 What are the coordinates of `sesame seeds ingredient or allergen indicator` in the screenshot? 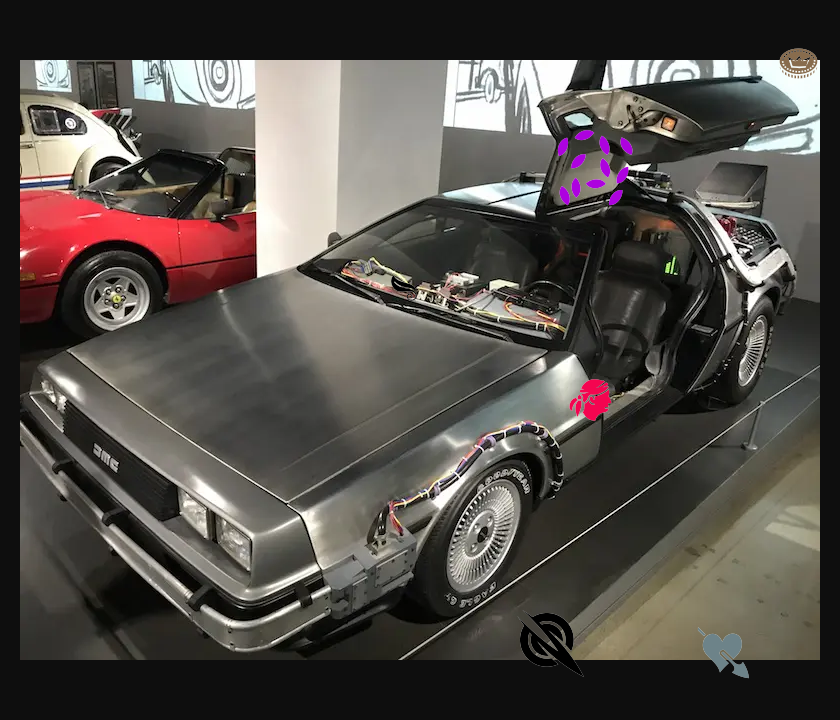 It's located at (595, 168).